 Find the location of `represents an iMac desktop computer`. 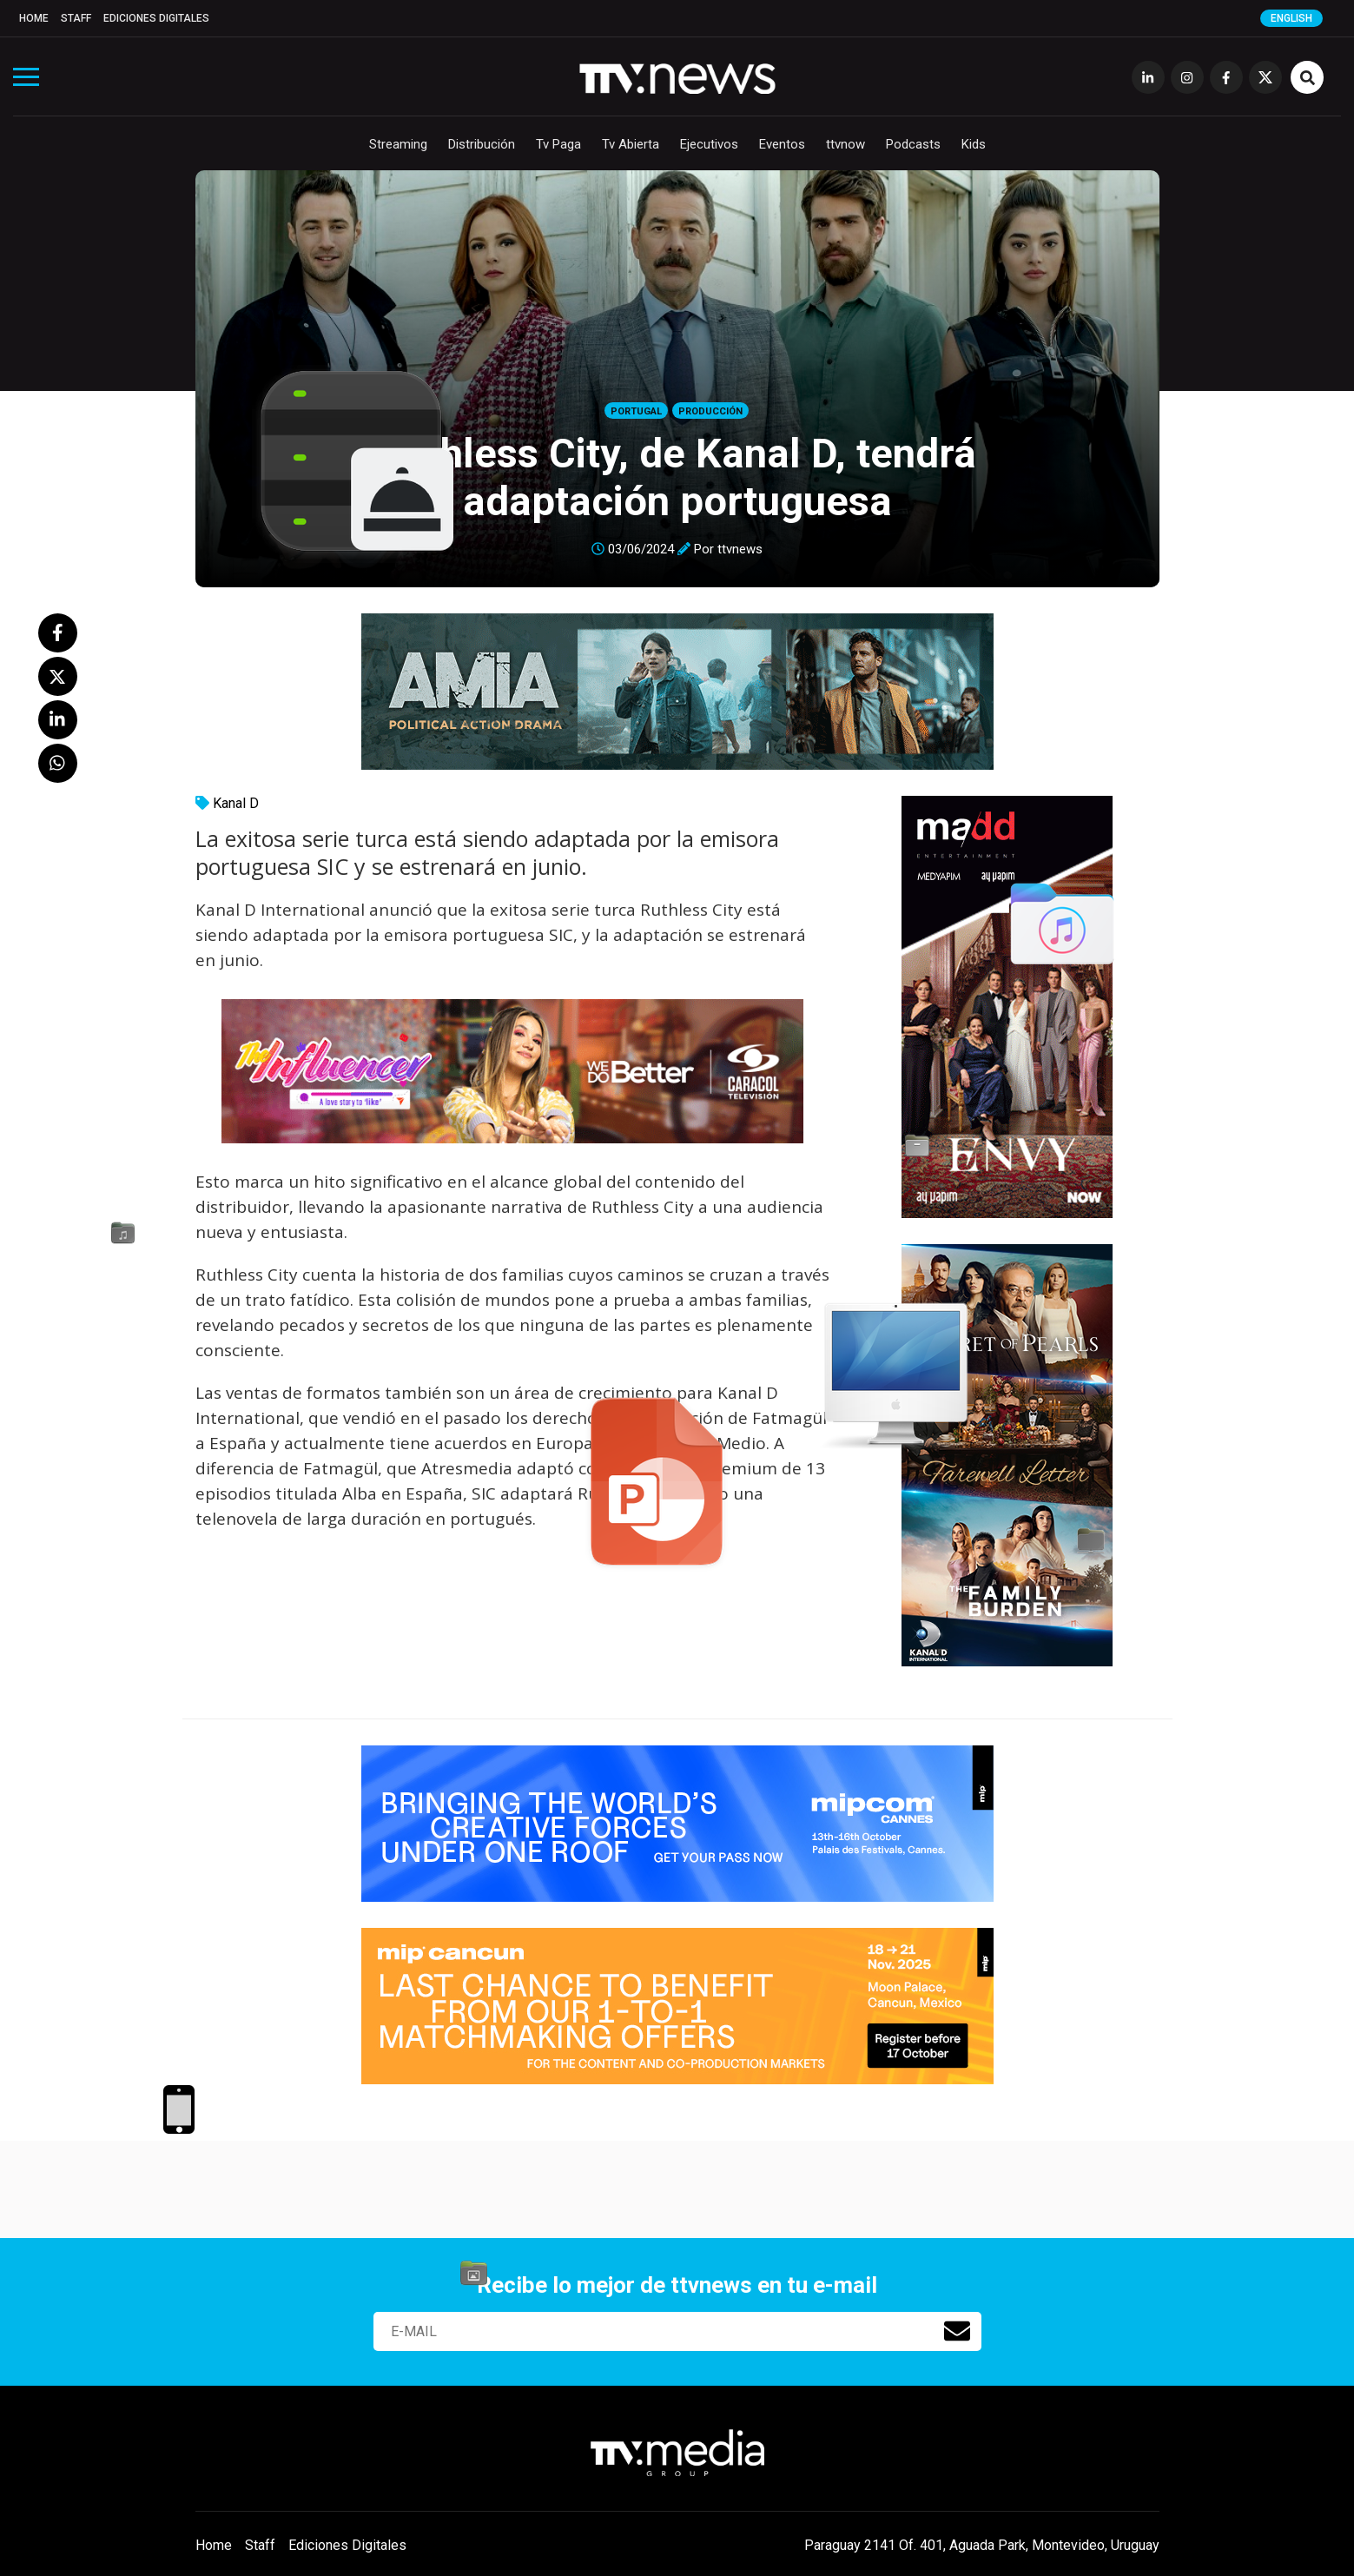

represents an iMac desktop computer is located at coordinates (895, 1366).